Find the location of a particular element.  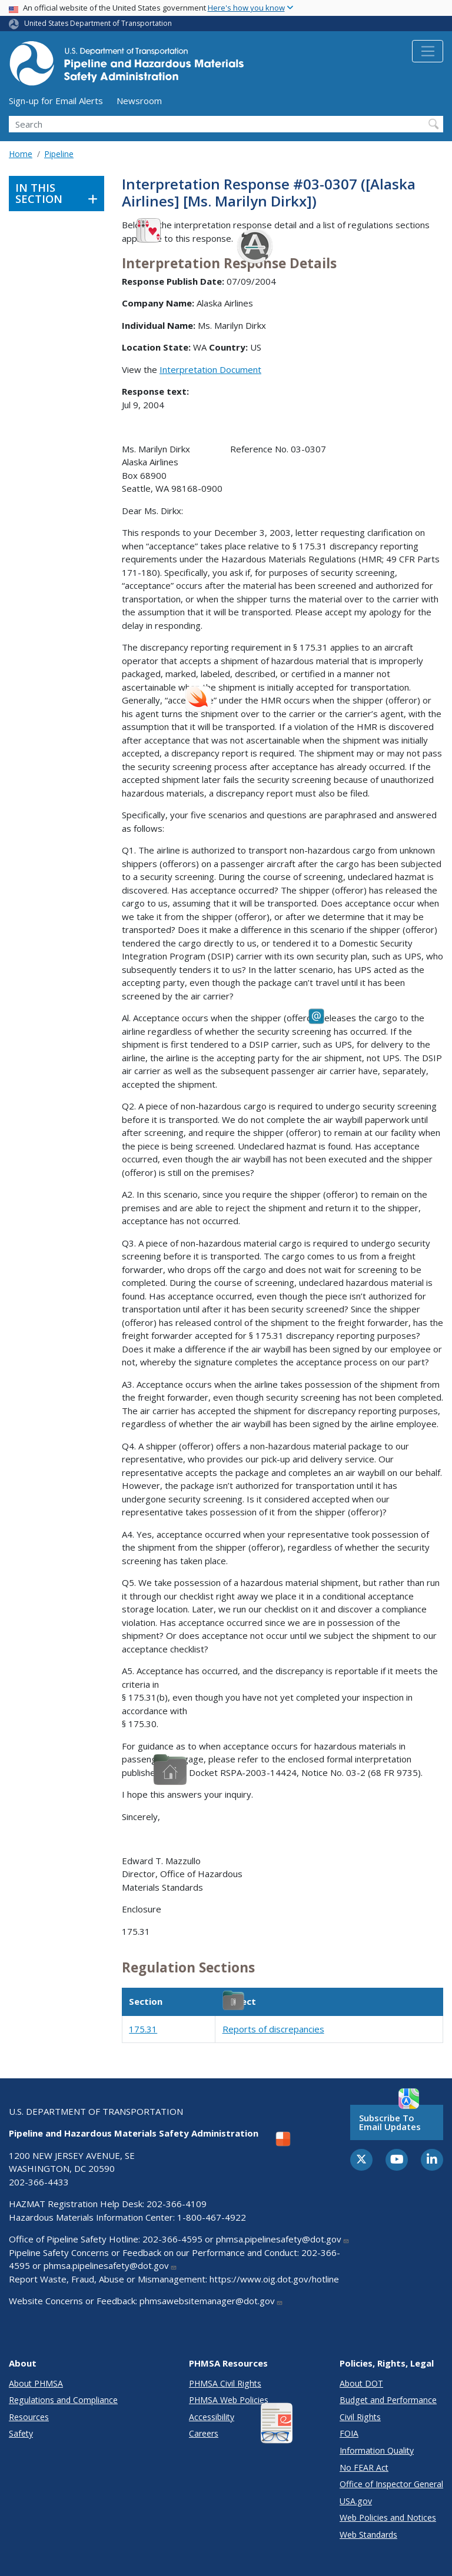

access your home folder is located at coordinates (170, 1769).